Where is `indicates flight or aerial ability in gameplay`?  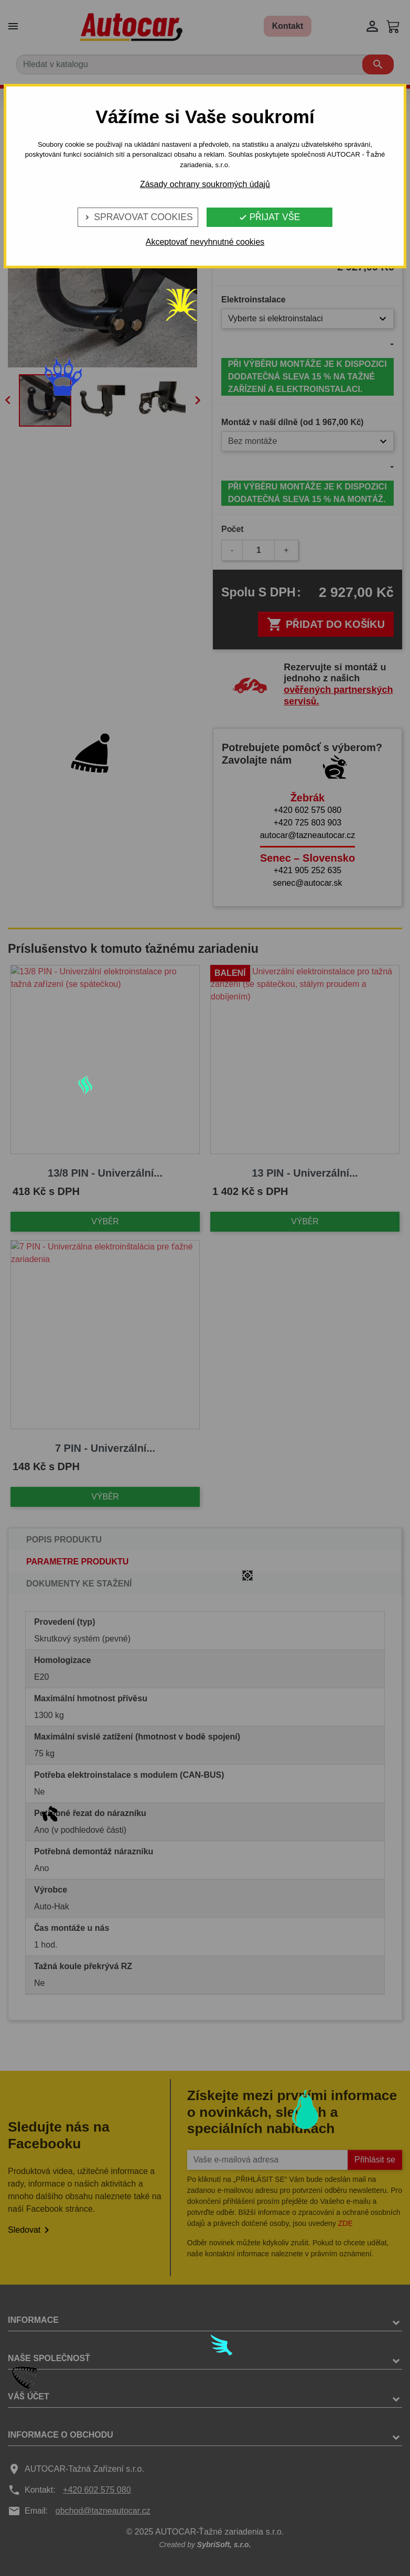
indicates flight or aerial ability in gameplay is located at coordinates (221, 2345).